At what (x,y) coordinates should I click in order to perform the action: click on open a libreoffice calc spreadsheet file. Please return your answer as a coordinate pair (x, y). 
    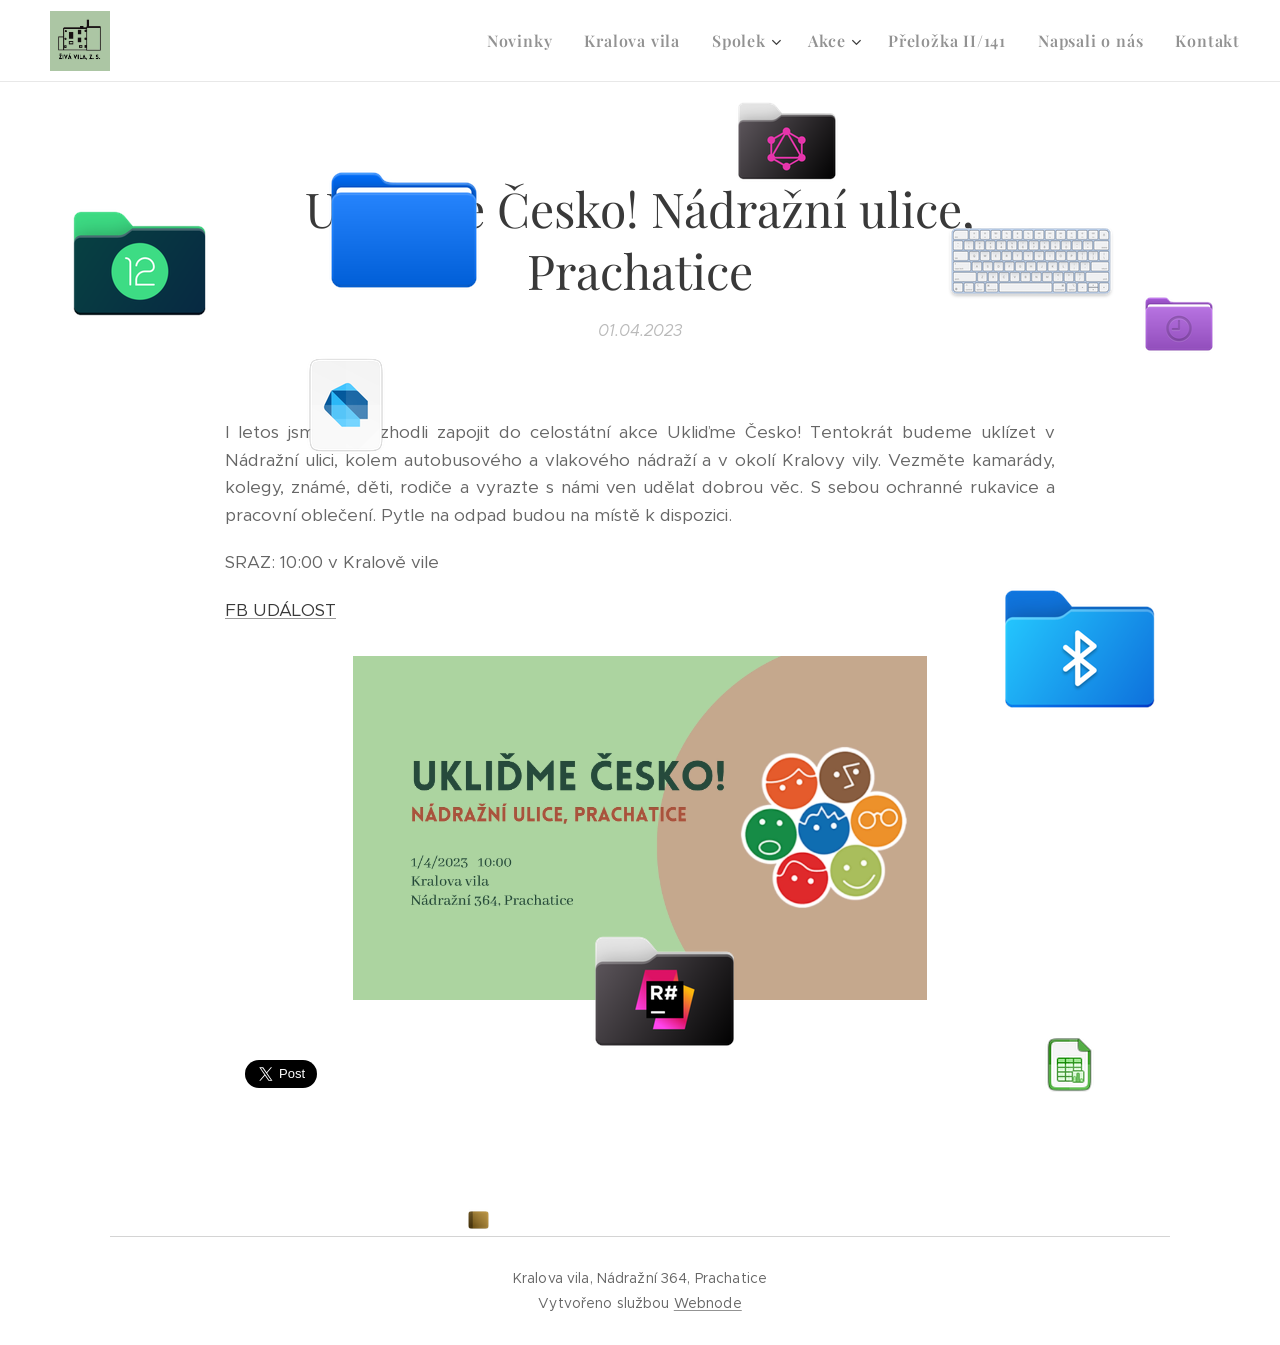
    Looking at the image, I should click on (1069, 1064).